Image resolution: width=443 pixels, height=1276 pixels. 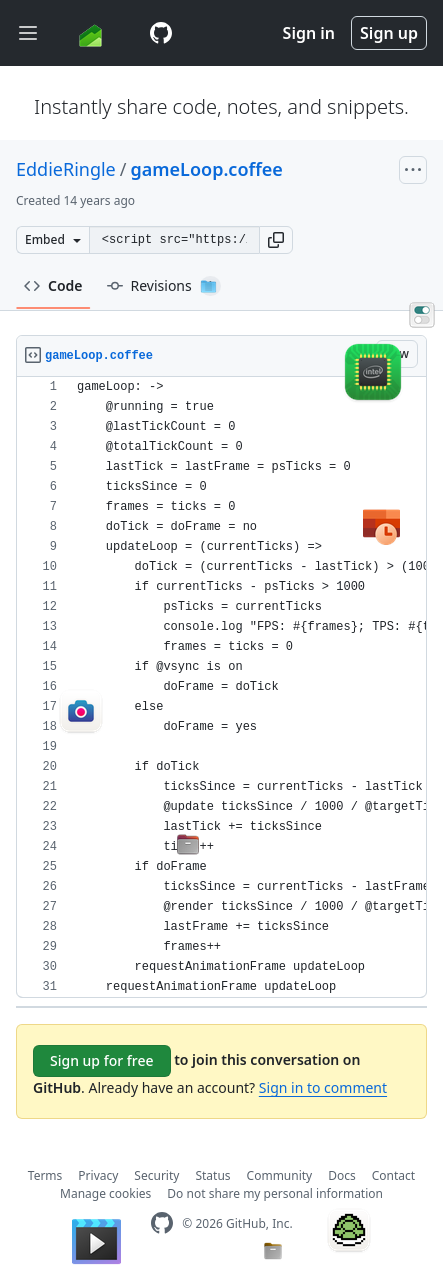 I want to click on open cpu frequency monitoring app, so click(x=373, y=372).